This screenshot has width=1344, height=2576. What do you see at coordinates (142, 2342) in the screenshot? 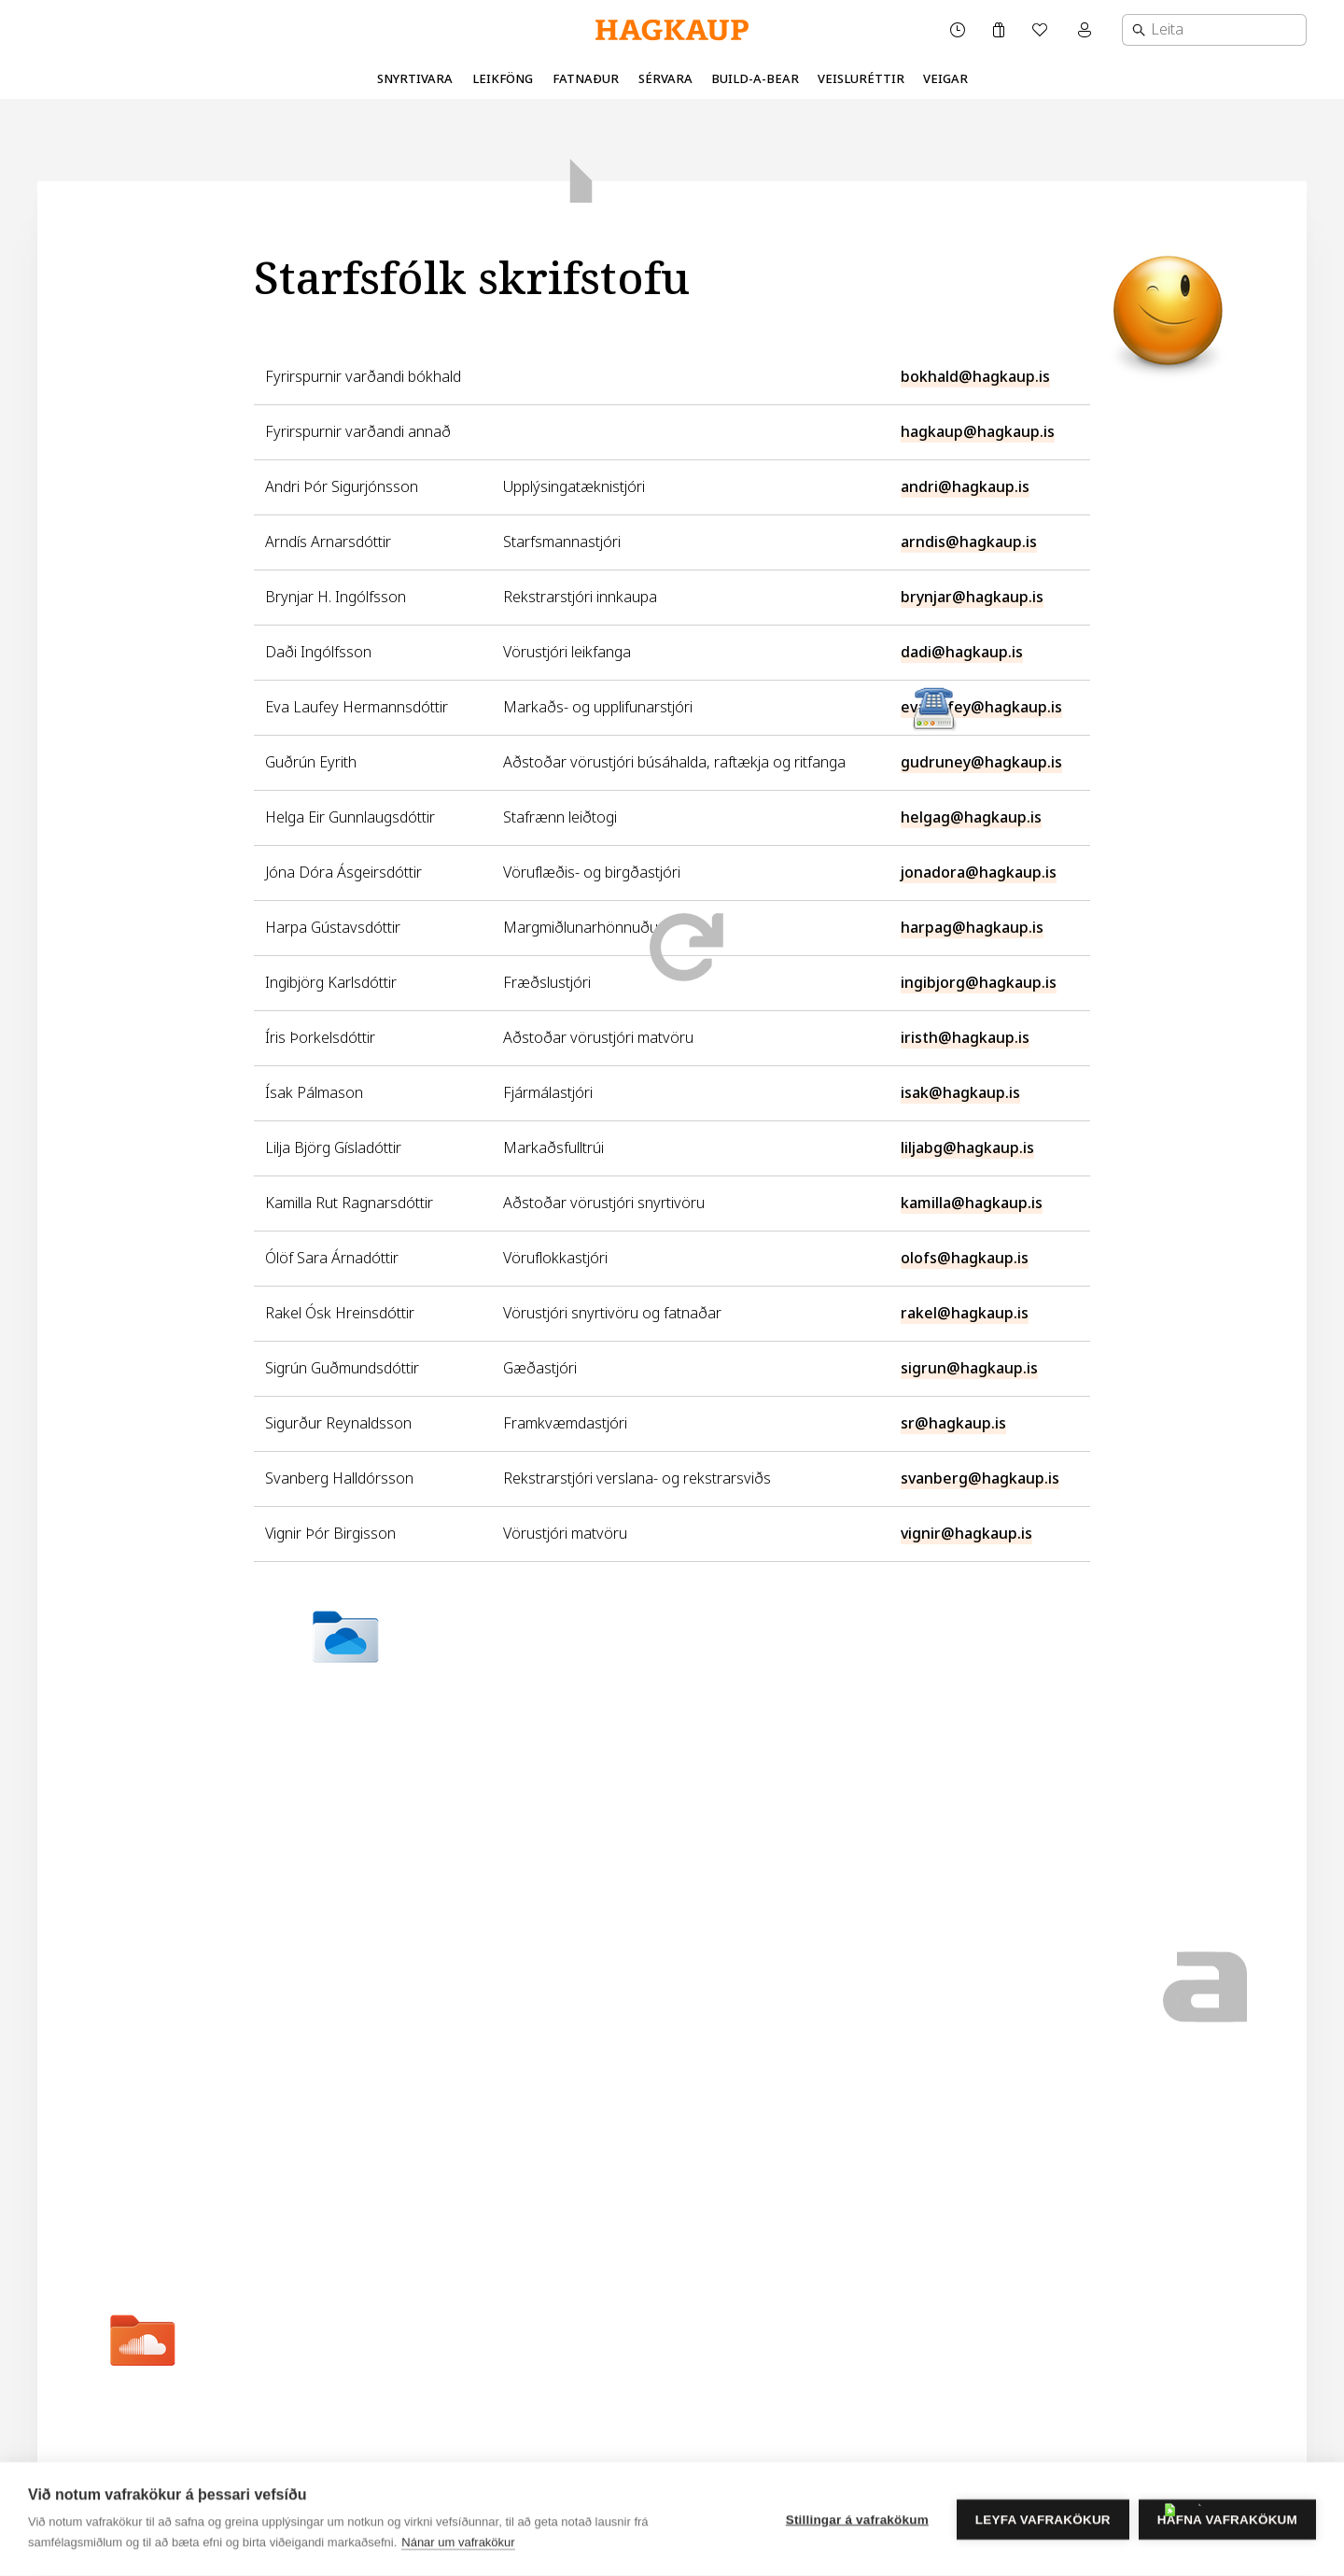
I see `open your SoundCloud downloads folder` at bounding box center [142, 2342].